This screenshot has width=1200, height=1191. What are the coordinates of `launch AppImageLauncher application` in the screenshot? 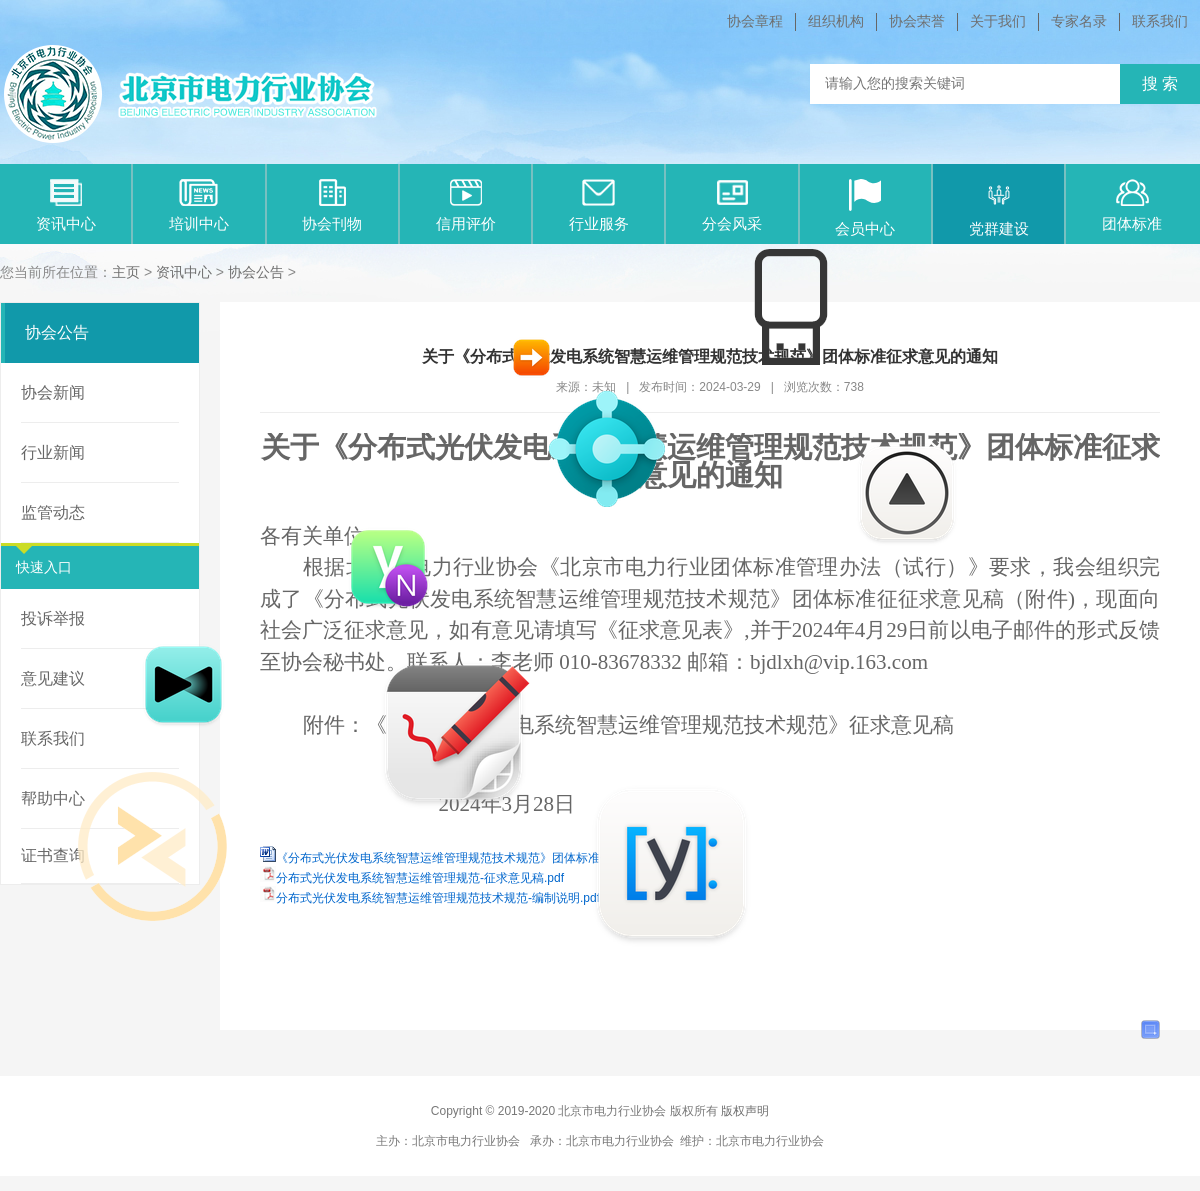 It's located at (907, 493).